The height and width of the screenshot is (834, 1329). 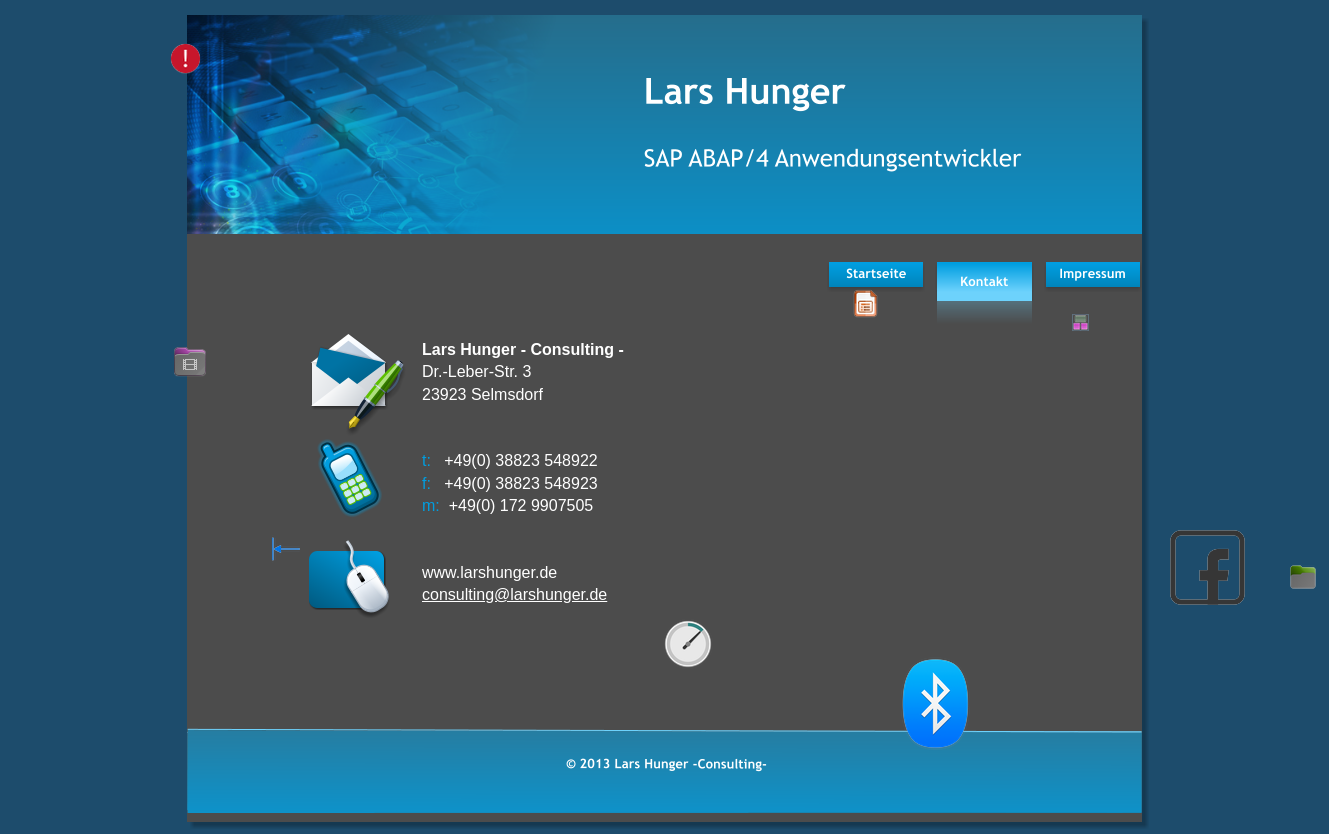 I want to click on open your videos folder, so click(x=190, y=361).